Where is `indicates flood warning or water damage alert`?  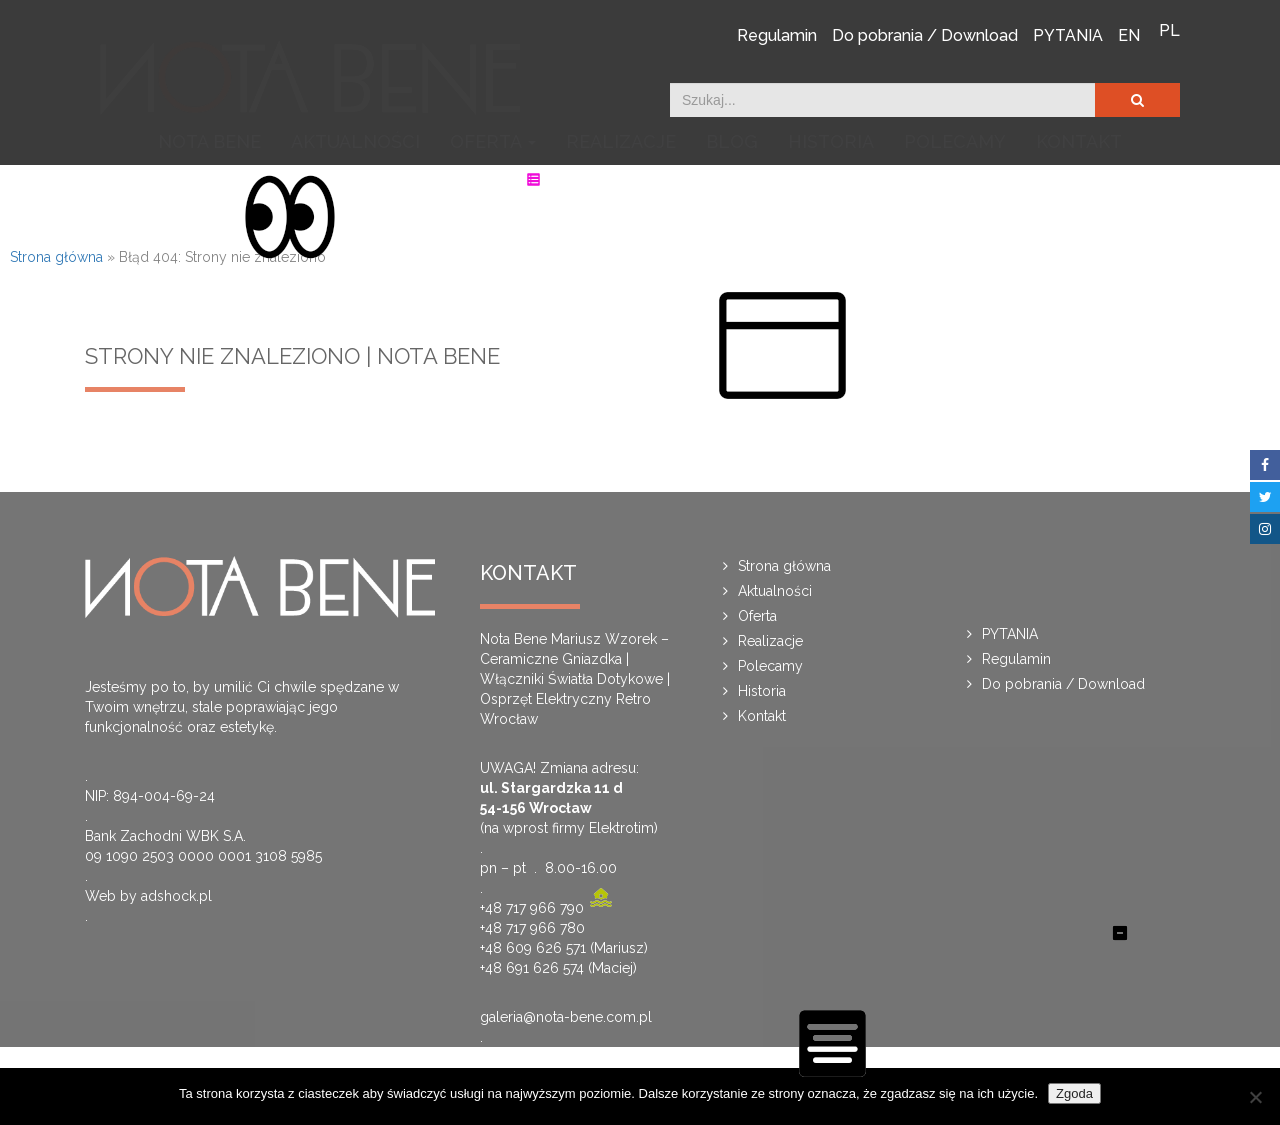
indicates flood warning or water damage alert is located at coordinates (601, 897).